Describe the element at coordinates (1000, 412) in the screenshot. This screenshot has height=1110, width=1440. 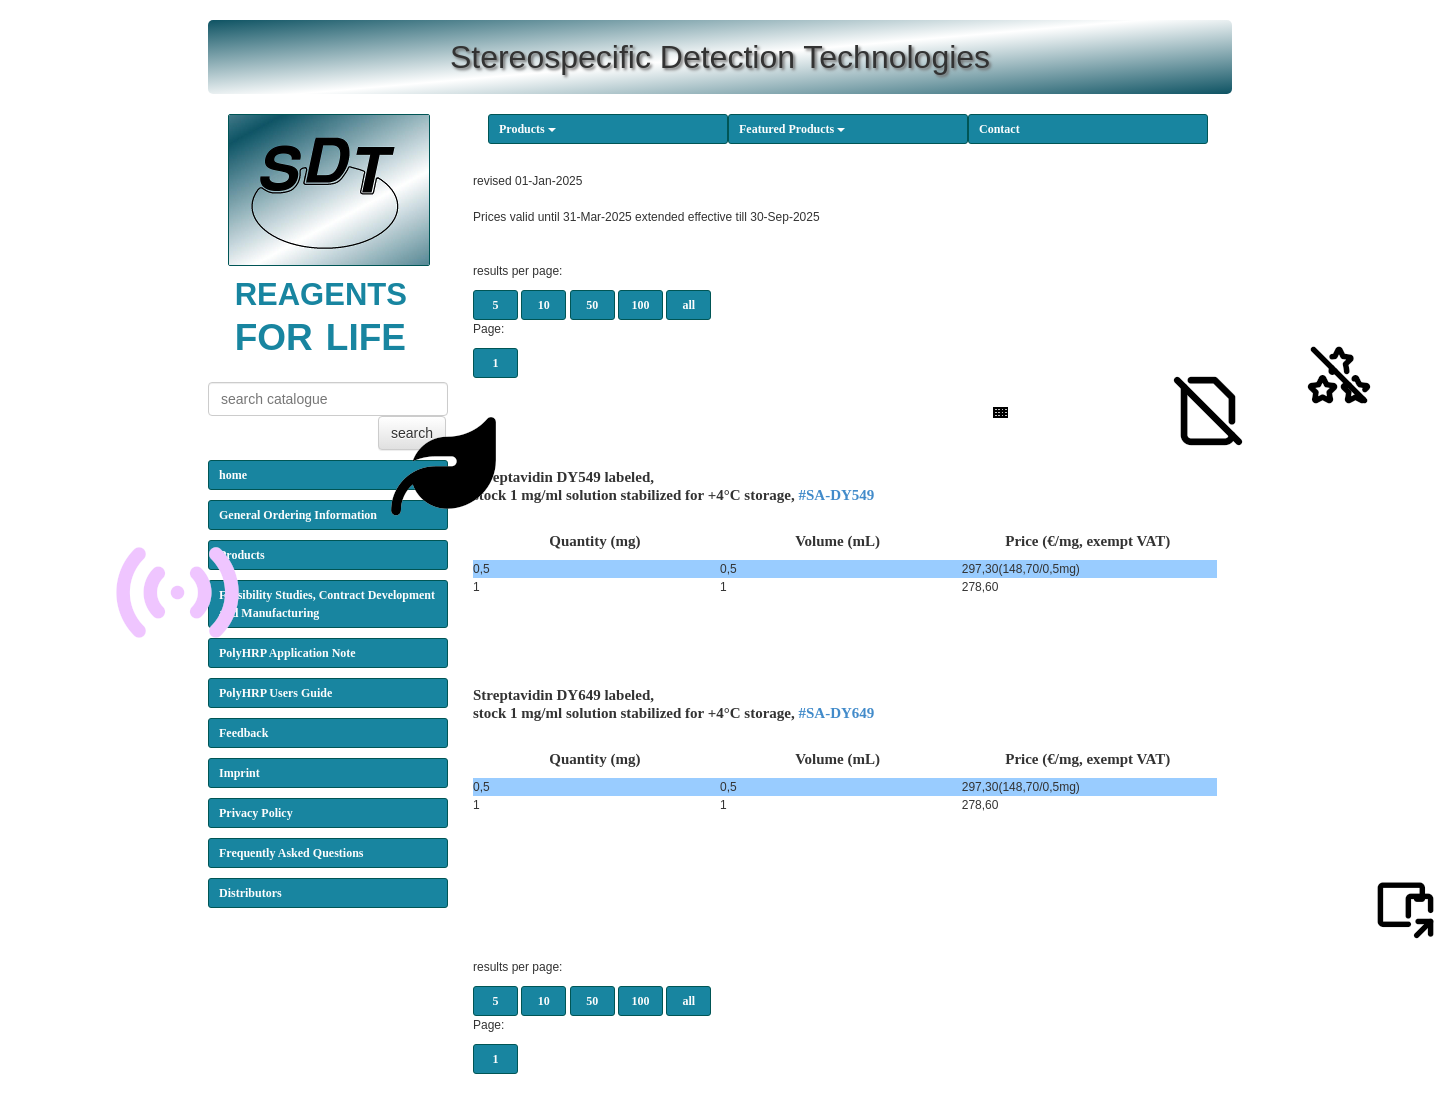
I see `switch to comfortable grid view` at that location.